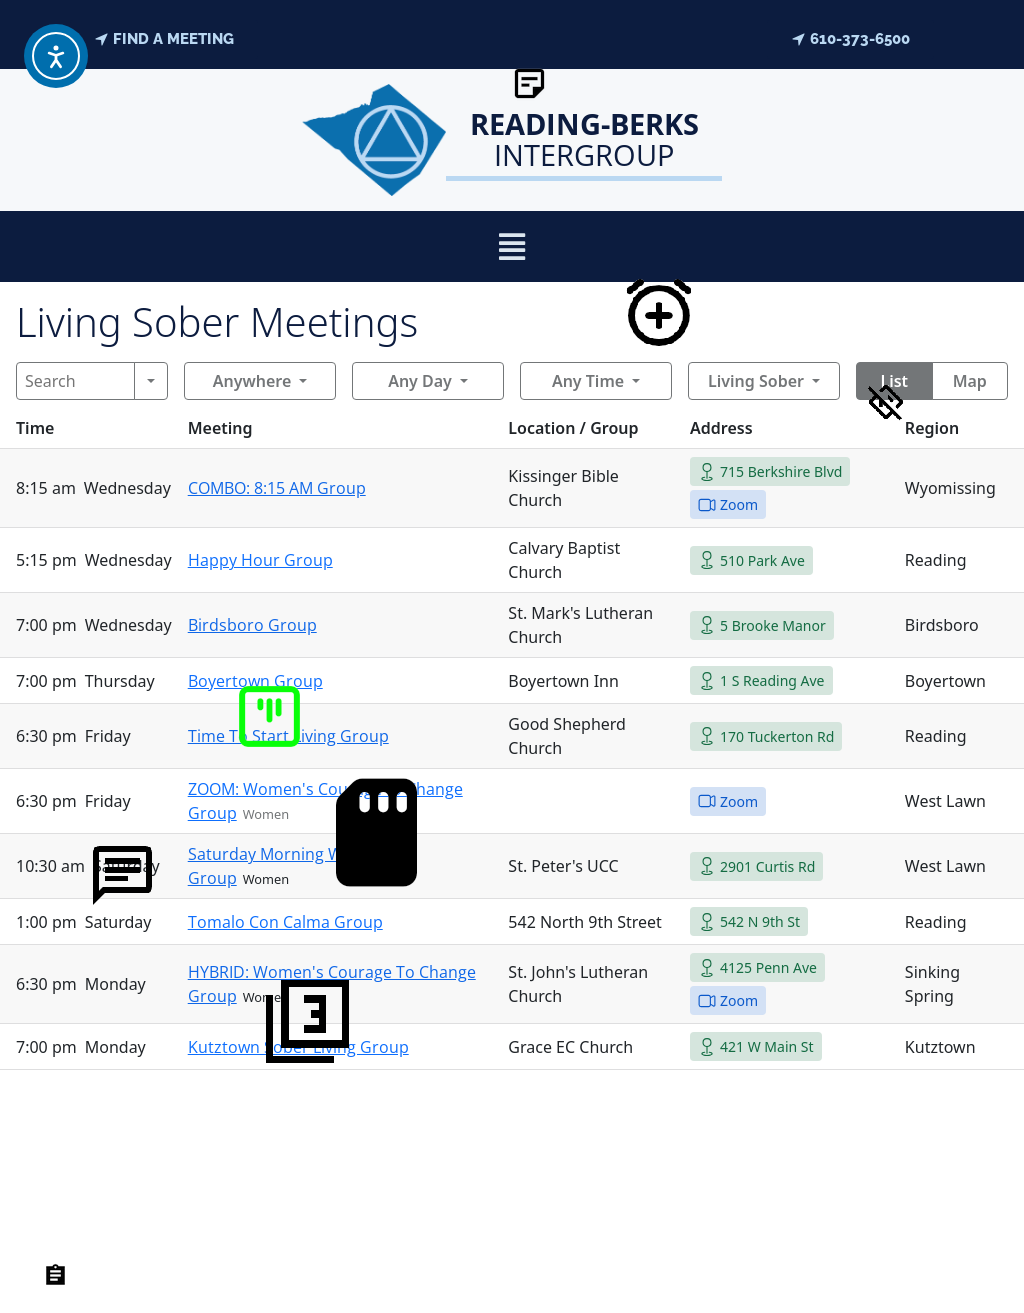 This screenshot has width=1024, height=1313. What do you see at coordinates (376, 832) in the screenshot?
I see `access external storage` at bounding box center [376, 832].